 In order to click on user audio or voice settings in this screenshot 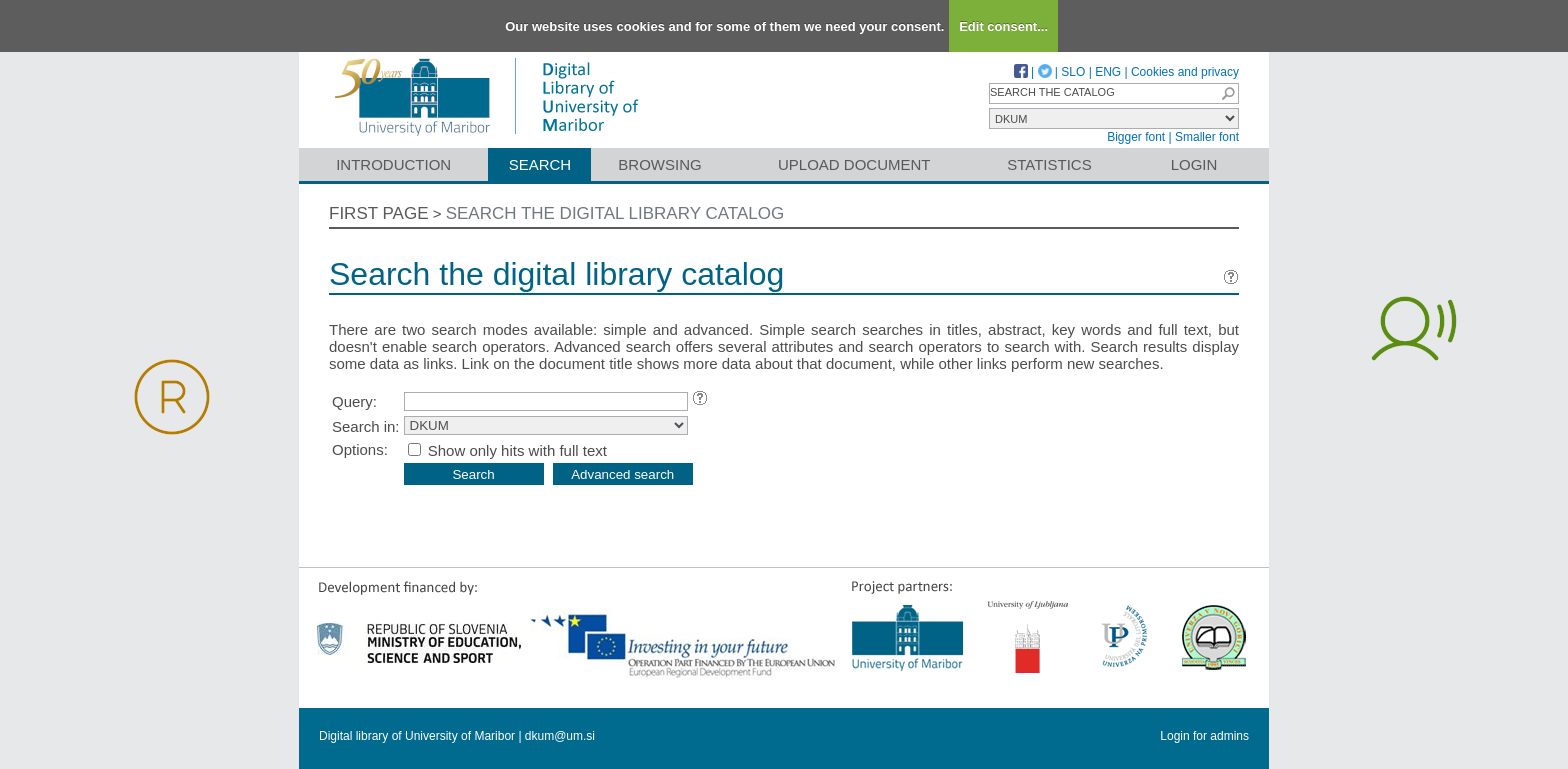, I will do `click(1412, 328)`.